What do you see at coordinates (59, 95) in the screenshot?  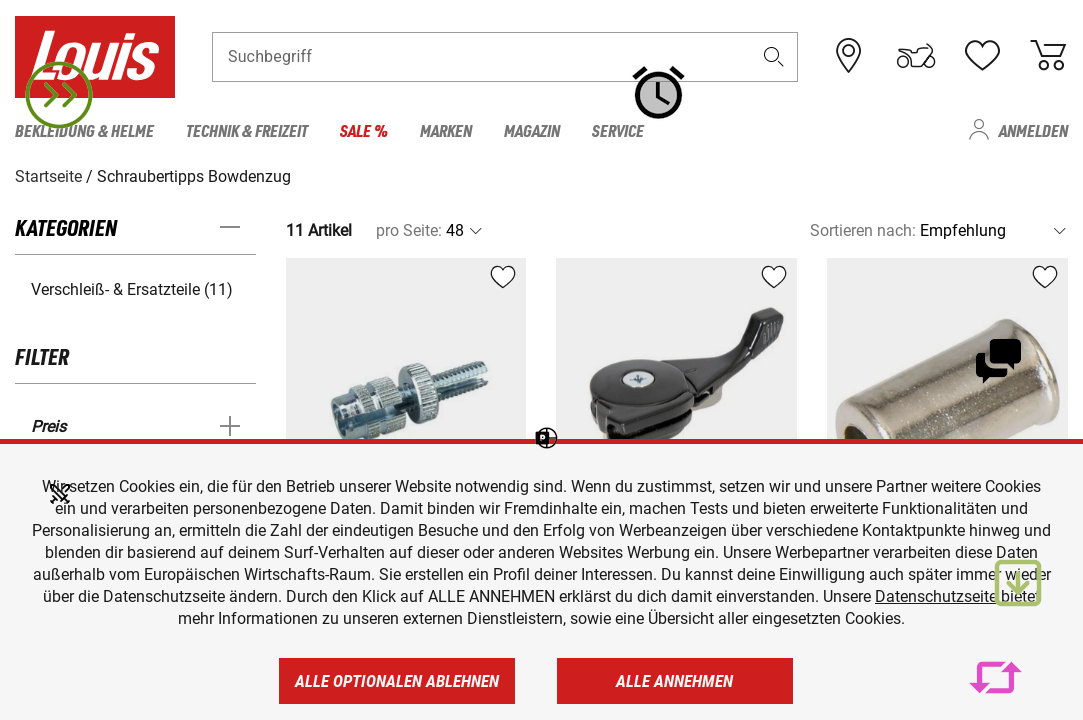 I see `skip forward or advance to next item` at bounding box center [59, 95].